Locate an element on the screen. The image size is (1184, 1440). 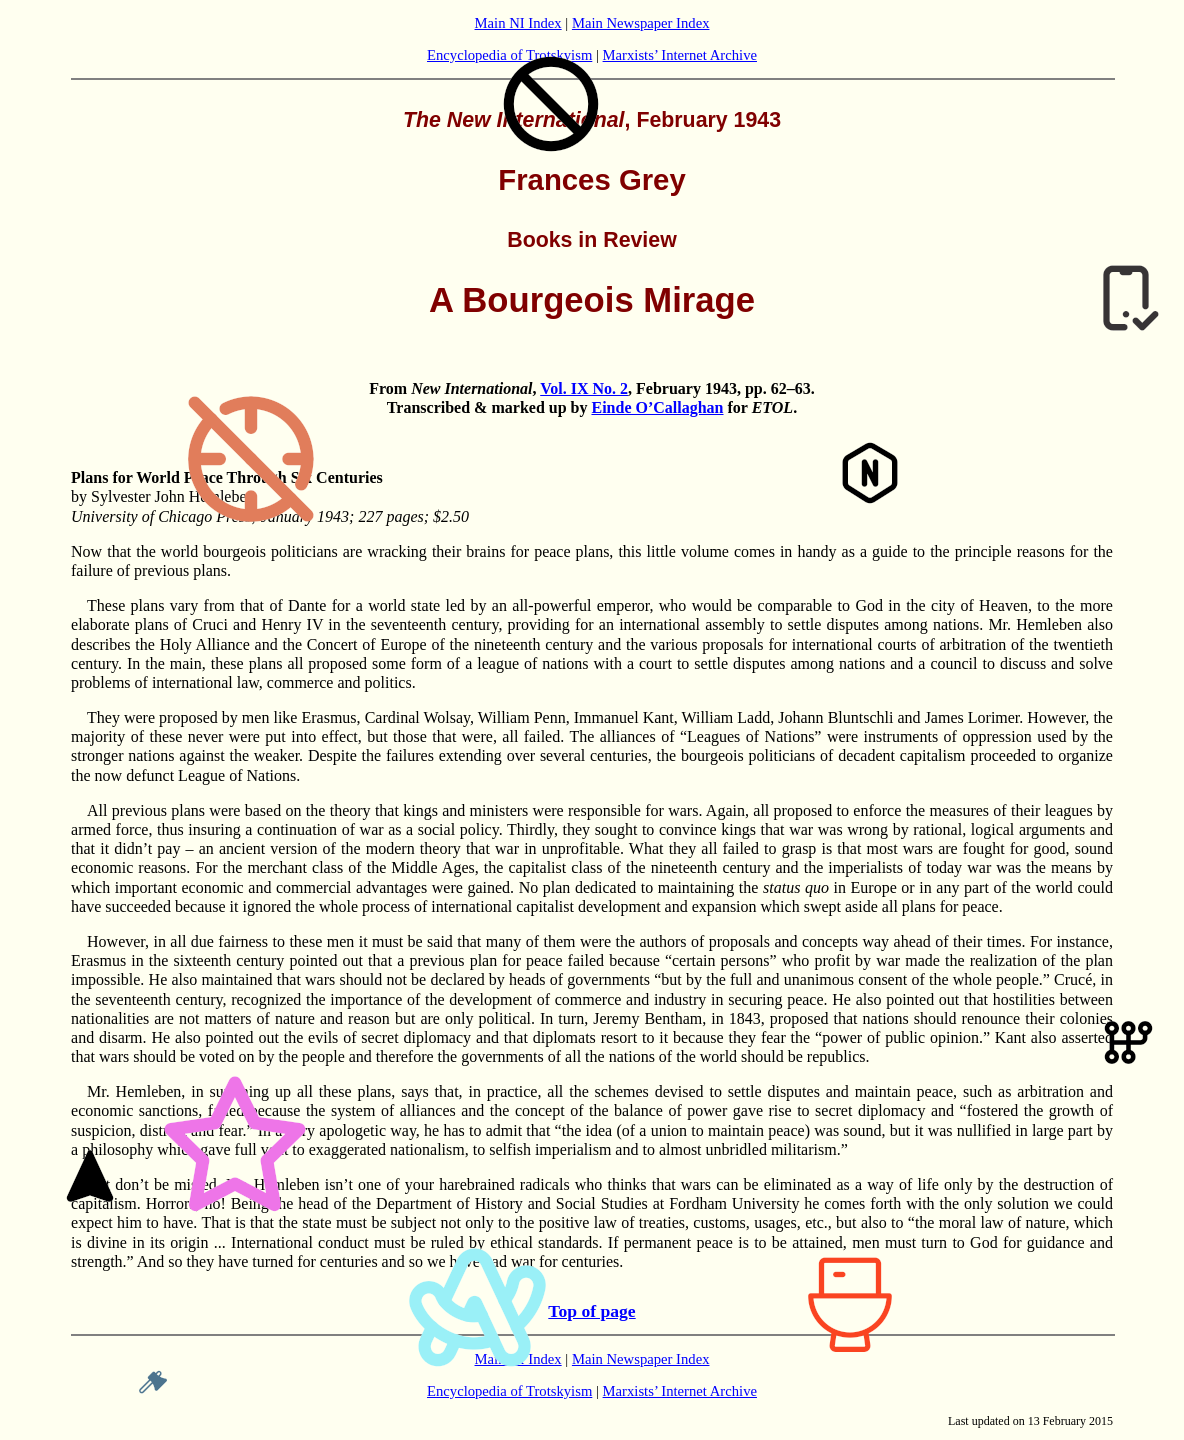
indicates a node or network element is located at coordinates (870, 473).